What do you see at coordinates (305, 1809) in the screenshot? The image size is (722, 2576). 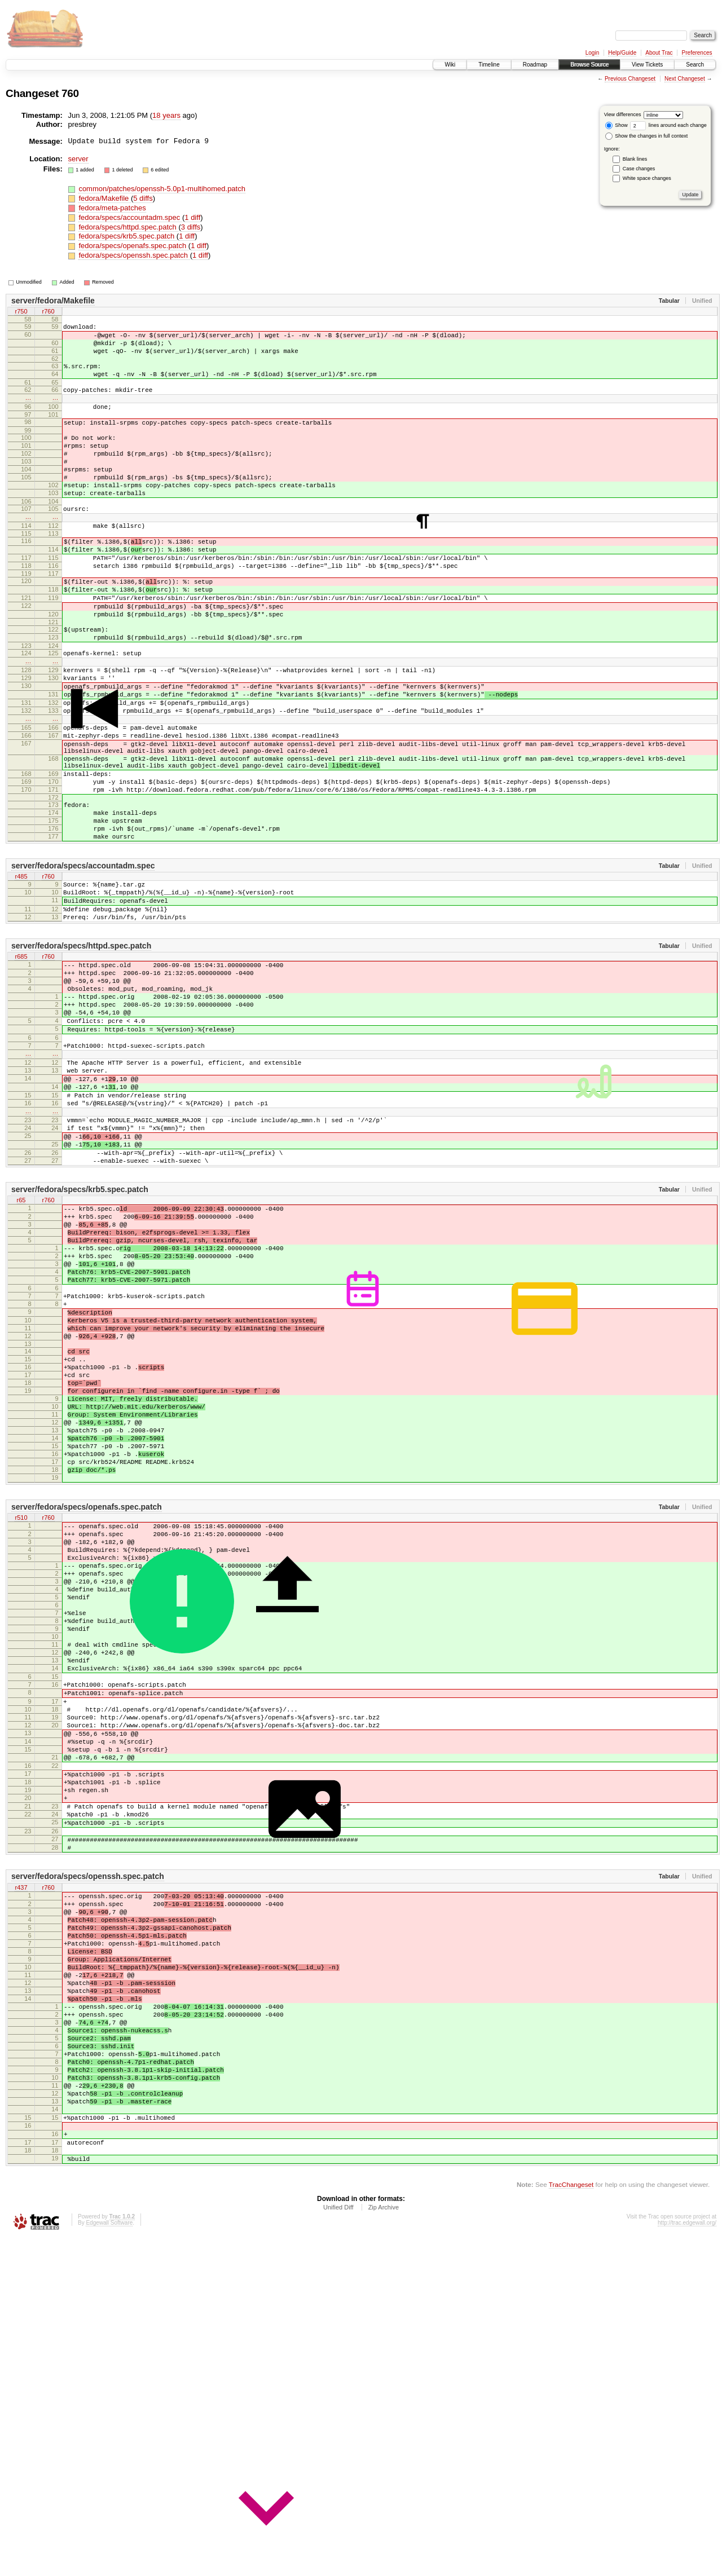 I see `view photos or images` at bounding box center [305, 1809].